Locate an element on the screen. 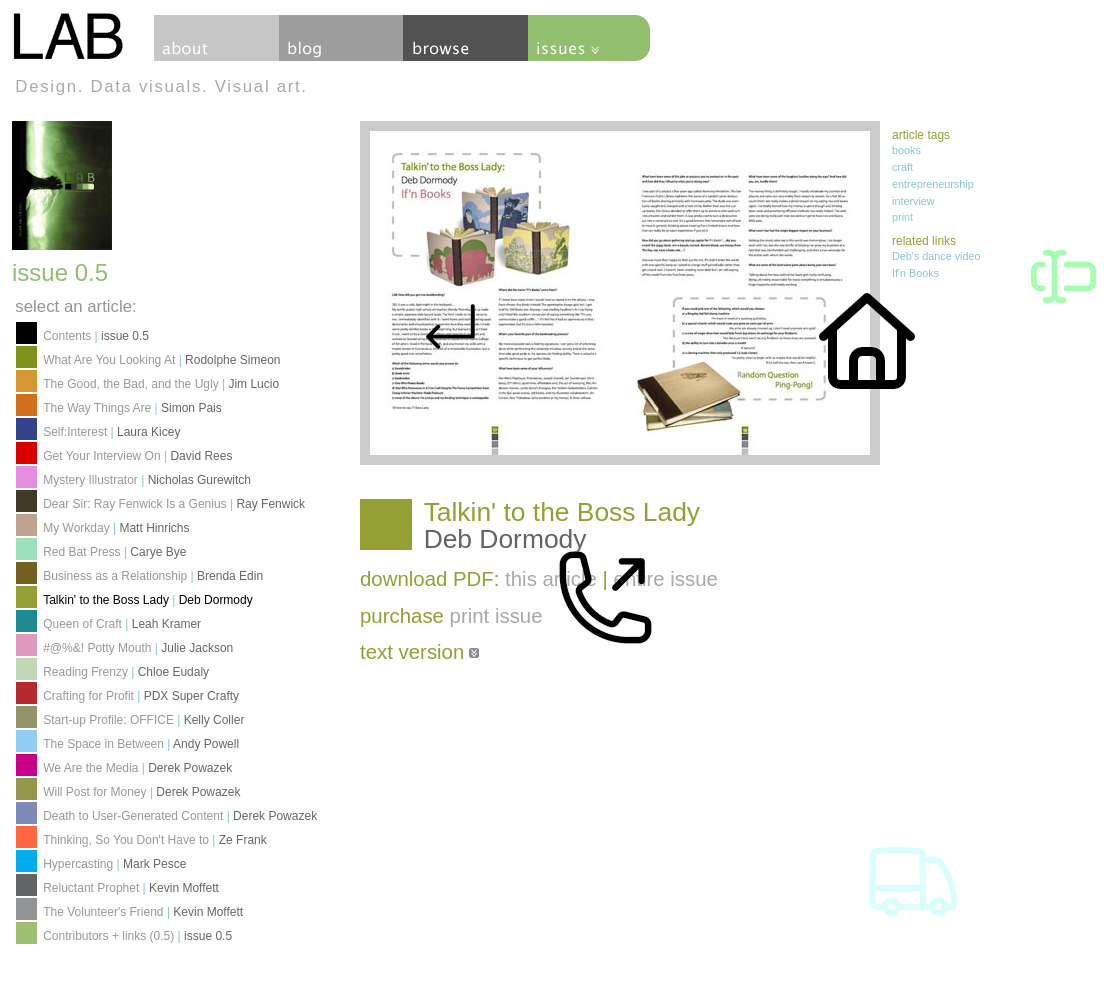 This screenshot has width=1104, height=1006. navigate to home screen is located at coordinates (867, 341).